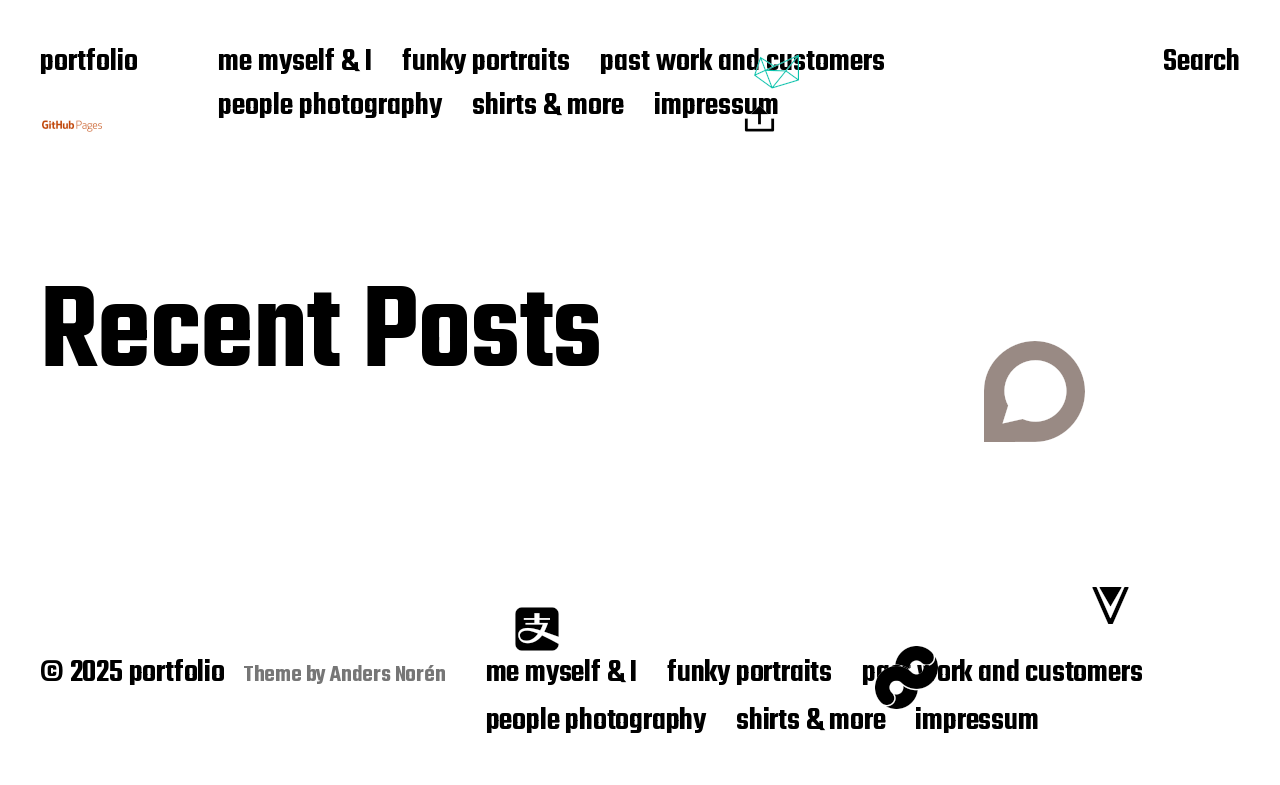 The image size is (1280, 785). Describe the element at coordinates (906, 677) in the screenshot. I see `Google Campaign Manager 360 logo` at that location.